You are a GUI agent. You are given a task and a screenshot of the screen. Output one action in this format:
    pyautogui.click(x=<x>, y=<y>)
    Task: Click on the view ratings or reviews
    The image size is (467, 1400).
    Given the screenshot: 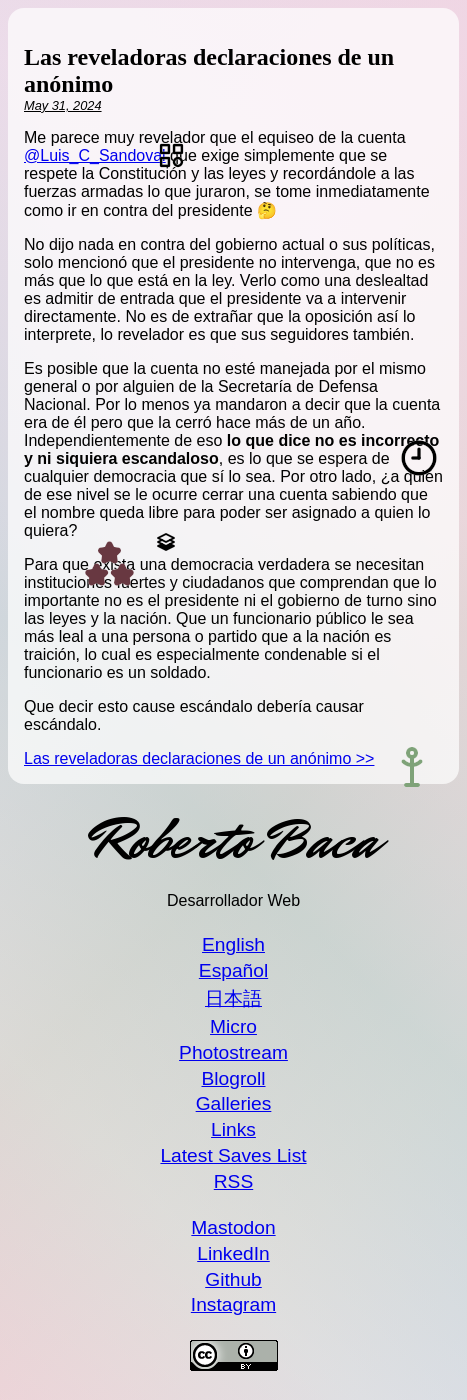 What is the action you would take?
    pyautogui.click(x=109, y=563)
    